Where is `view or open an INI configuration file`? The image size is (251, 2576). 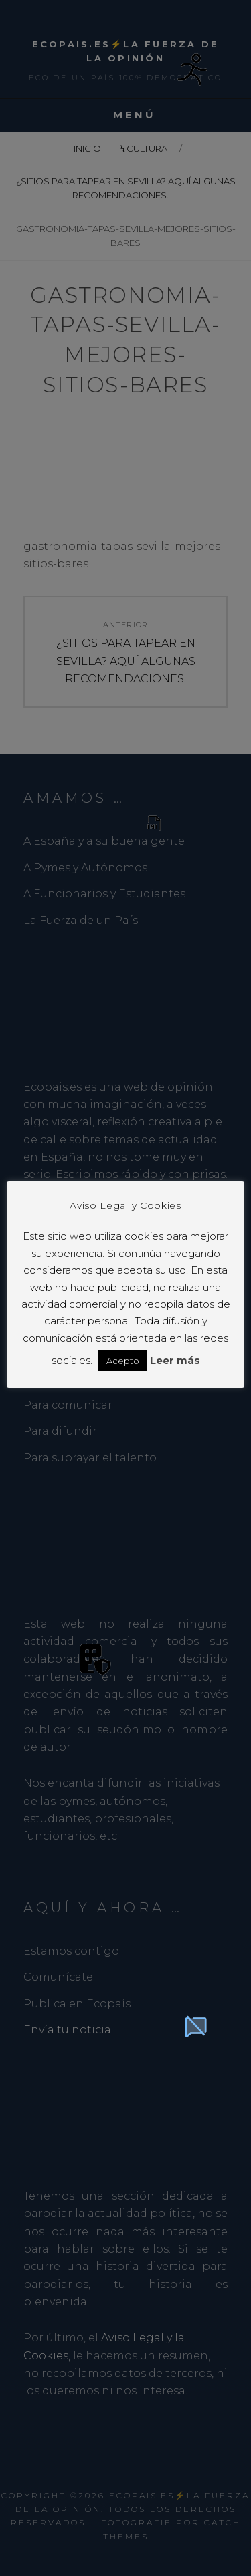
view or open an INI configuration file is located at coordinates (154, 823).